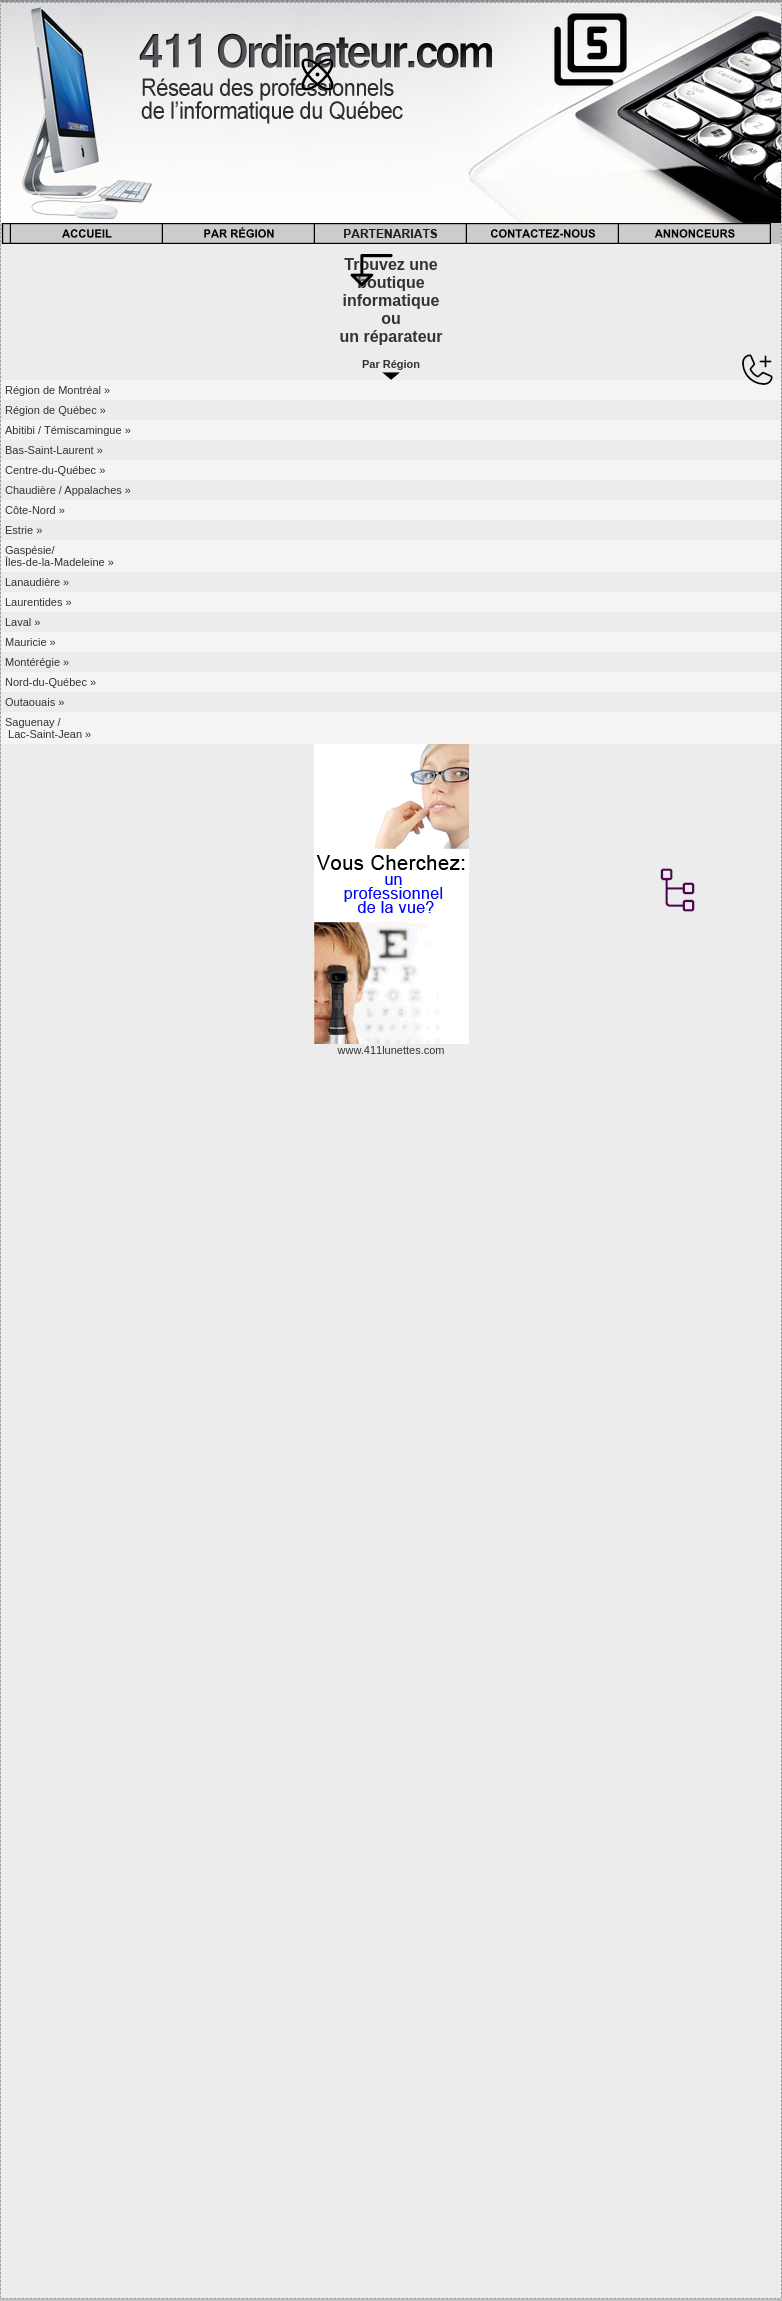 This screenshot has height=2301, width=782. Describe the element at coordinates (370, 267) in the screenshot. I see `go back and down in navigation` at that location.